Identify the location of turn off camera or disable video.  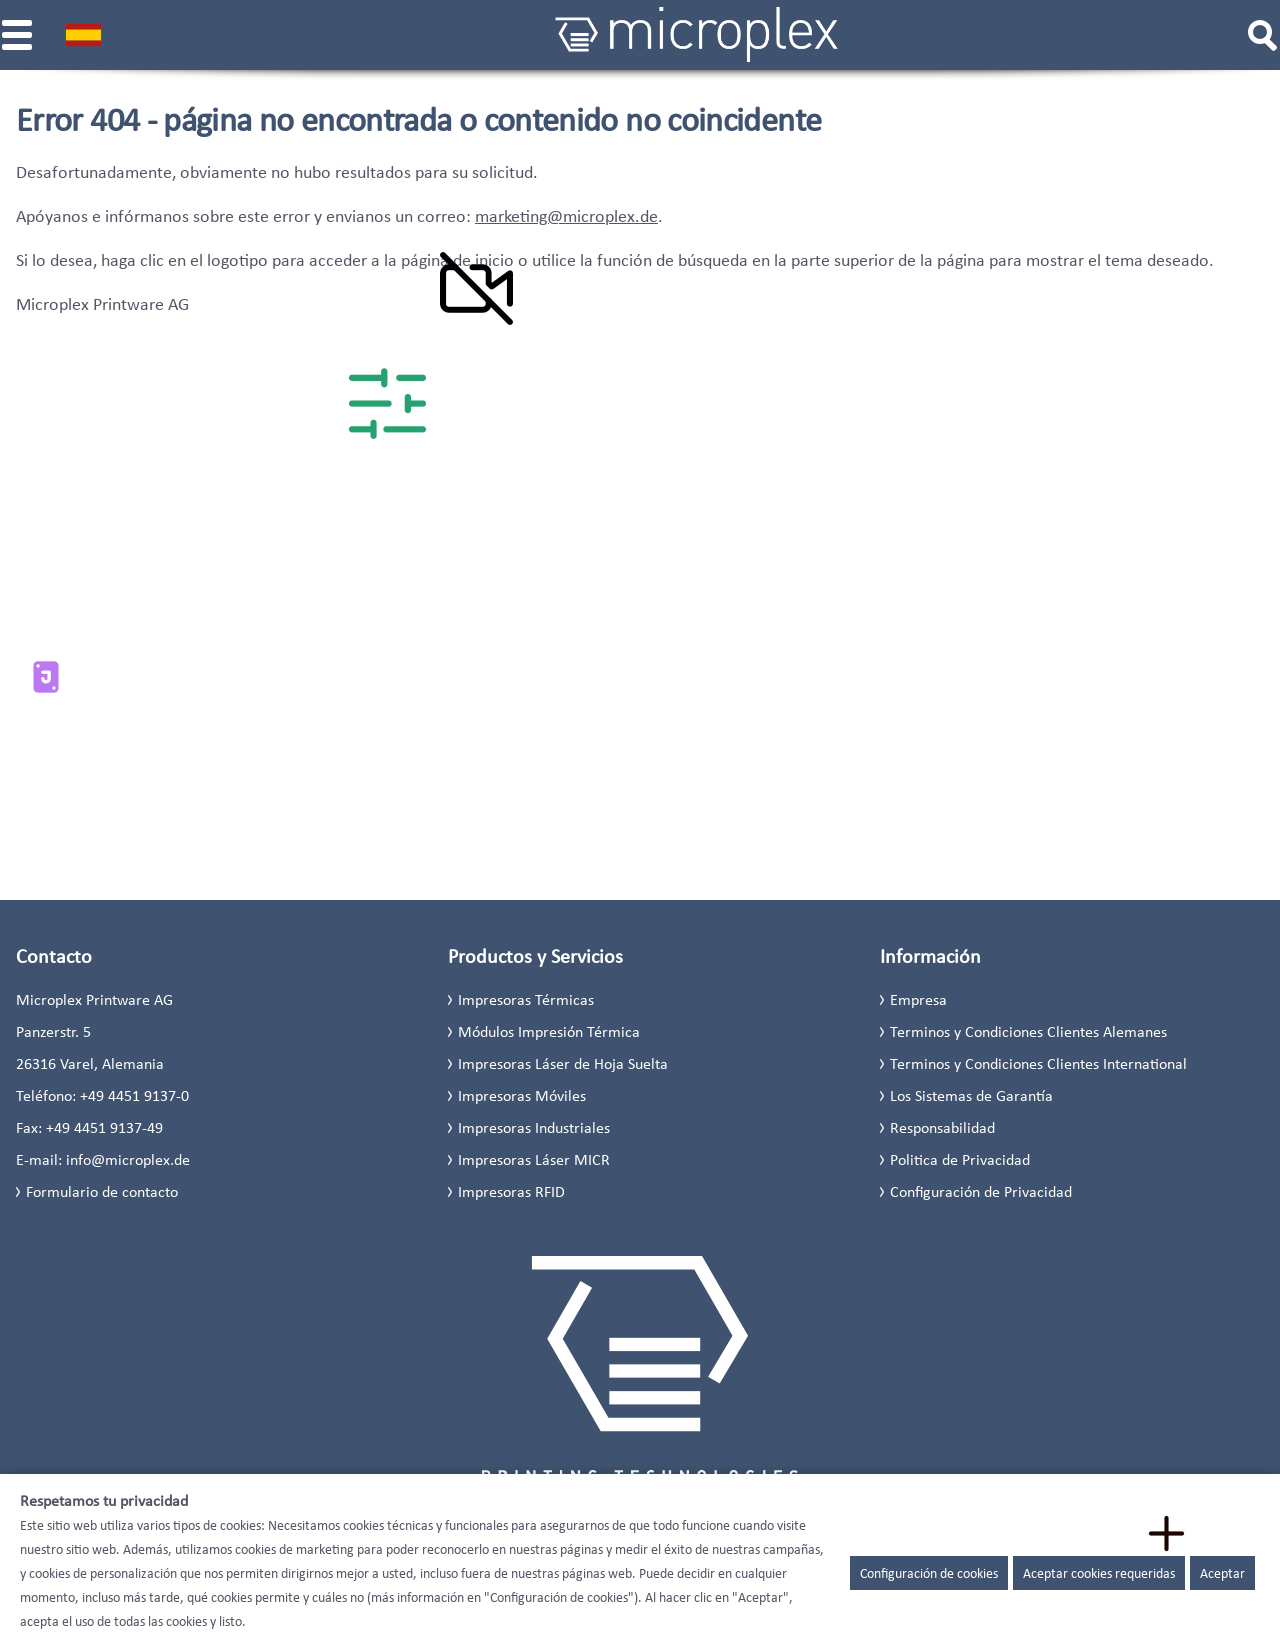
(476, 288).